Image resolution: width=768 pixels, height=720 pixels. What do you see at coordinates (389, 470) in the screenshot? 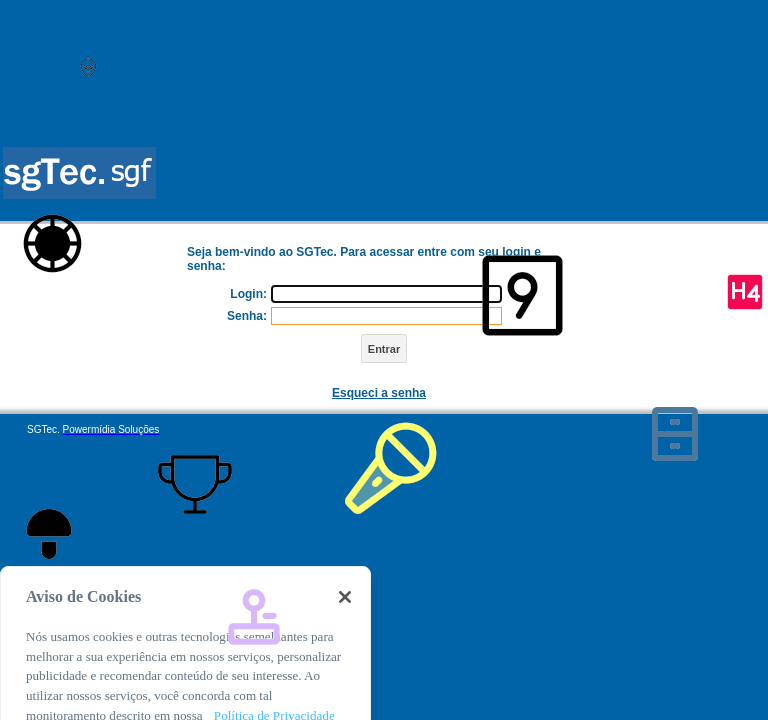
I see `access voice recording or audio input` at bounding box center [389, 470].